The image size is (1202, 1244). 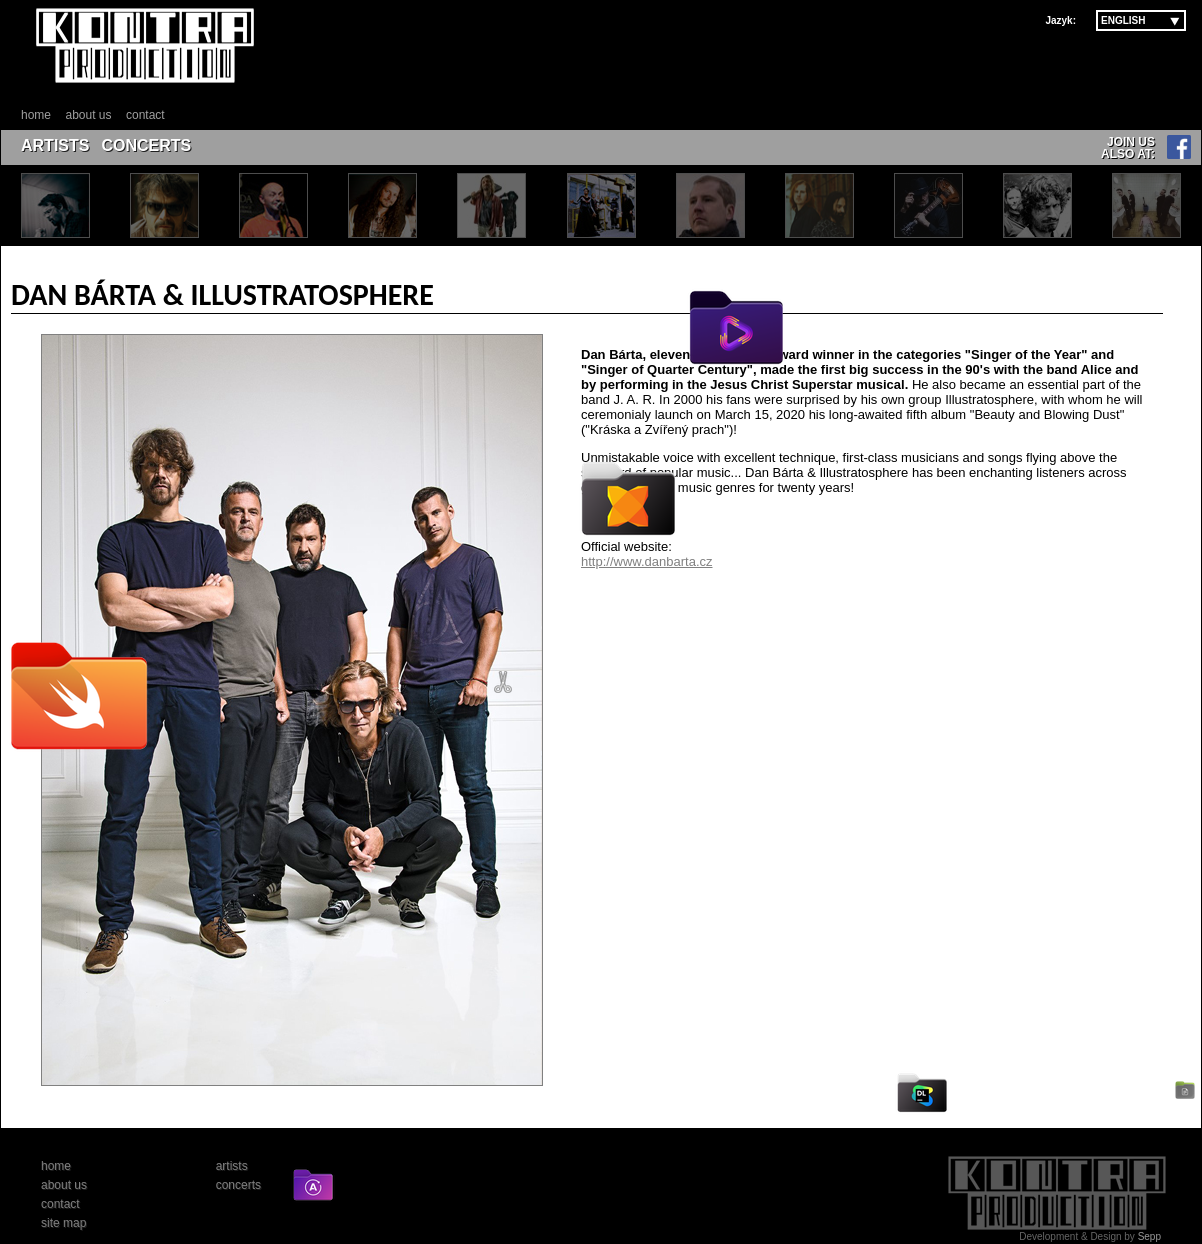 What do you see at coordinates (1185, 1090) in the screenshot?
I see `open your documents folder` at bounding box center [1185, 1090].